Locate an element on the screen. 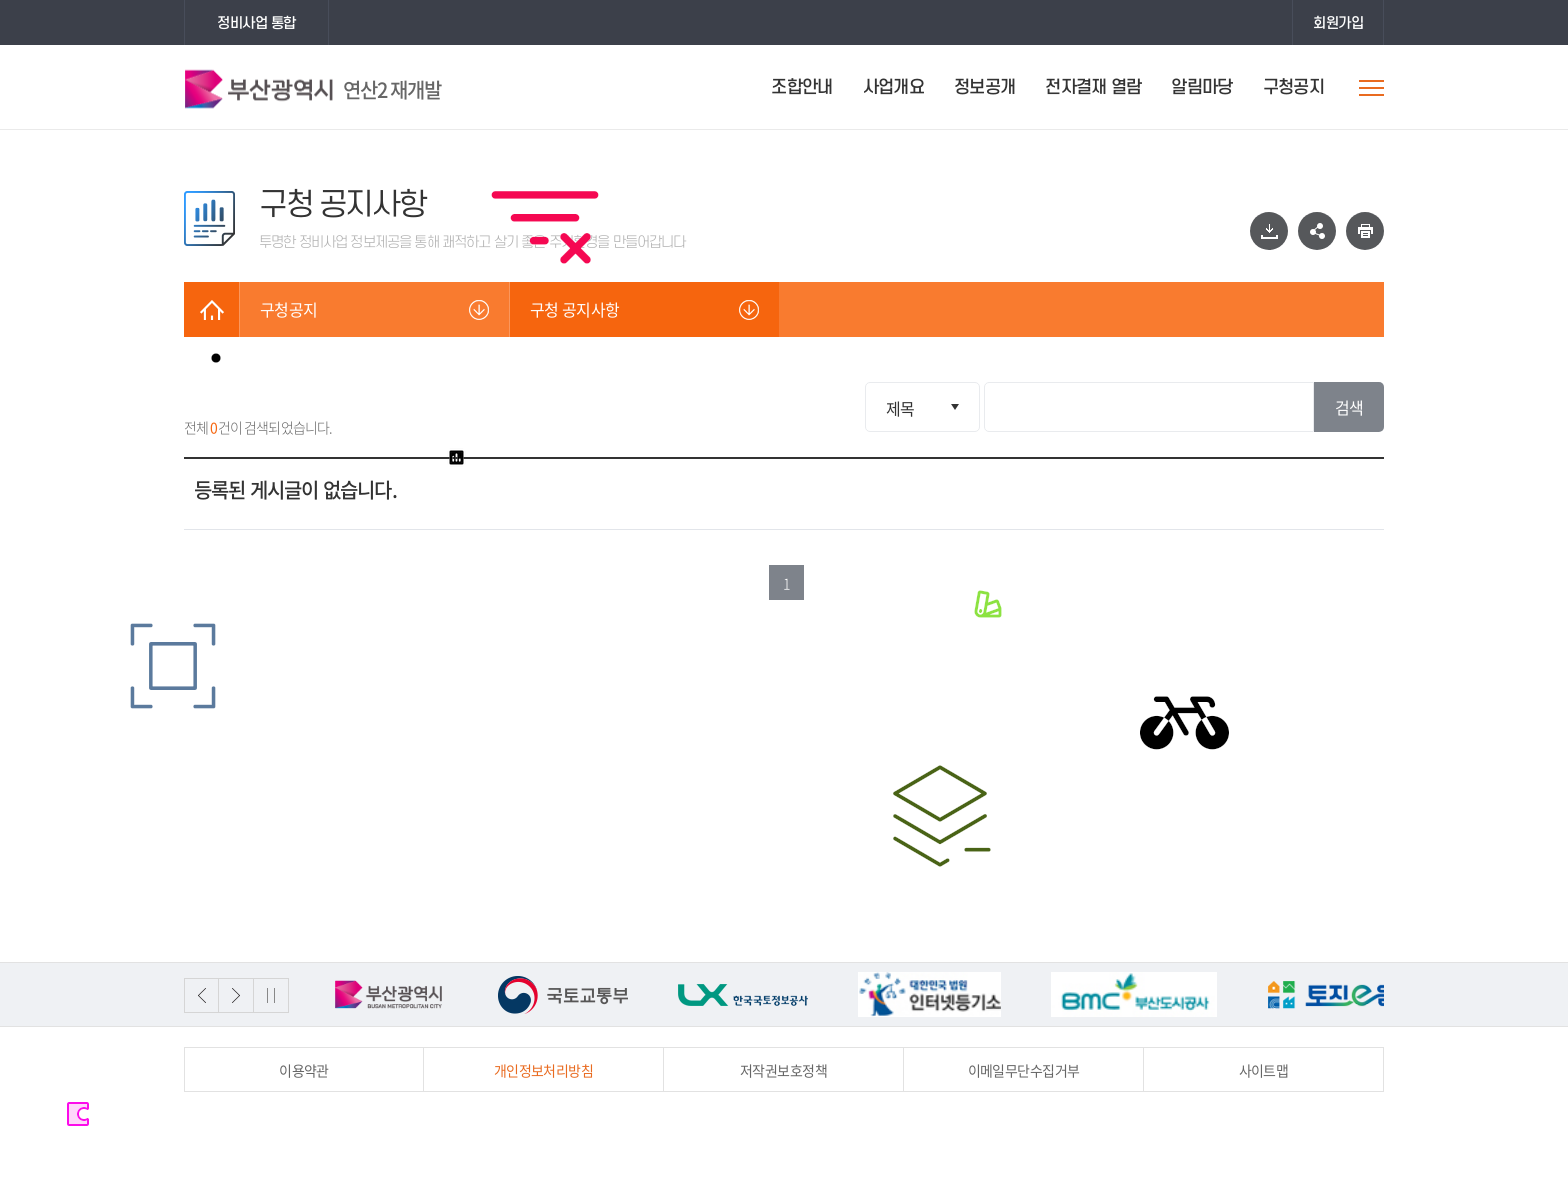 The image size is (1568, 1180). remove a layer from the stack is located at coordinates (940, 816).